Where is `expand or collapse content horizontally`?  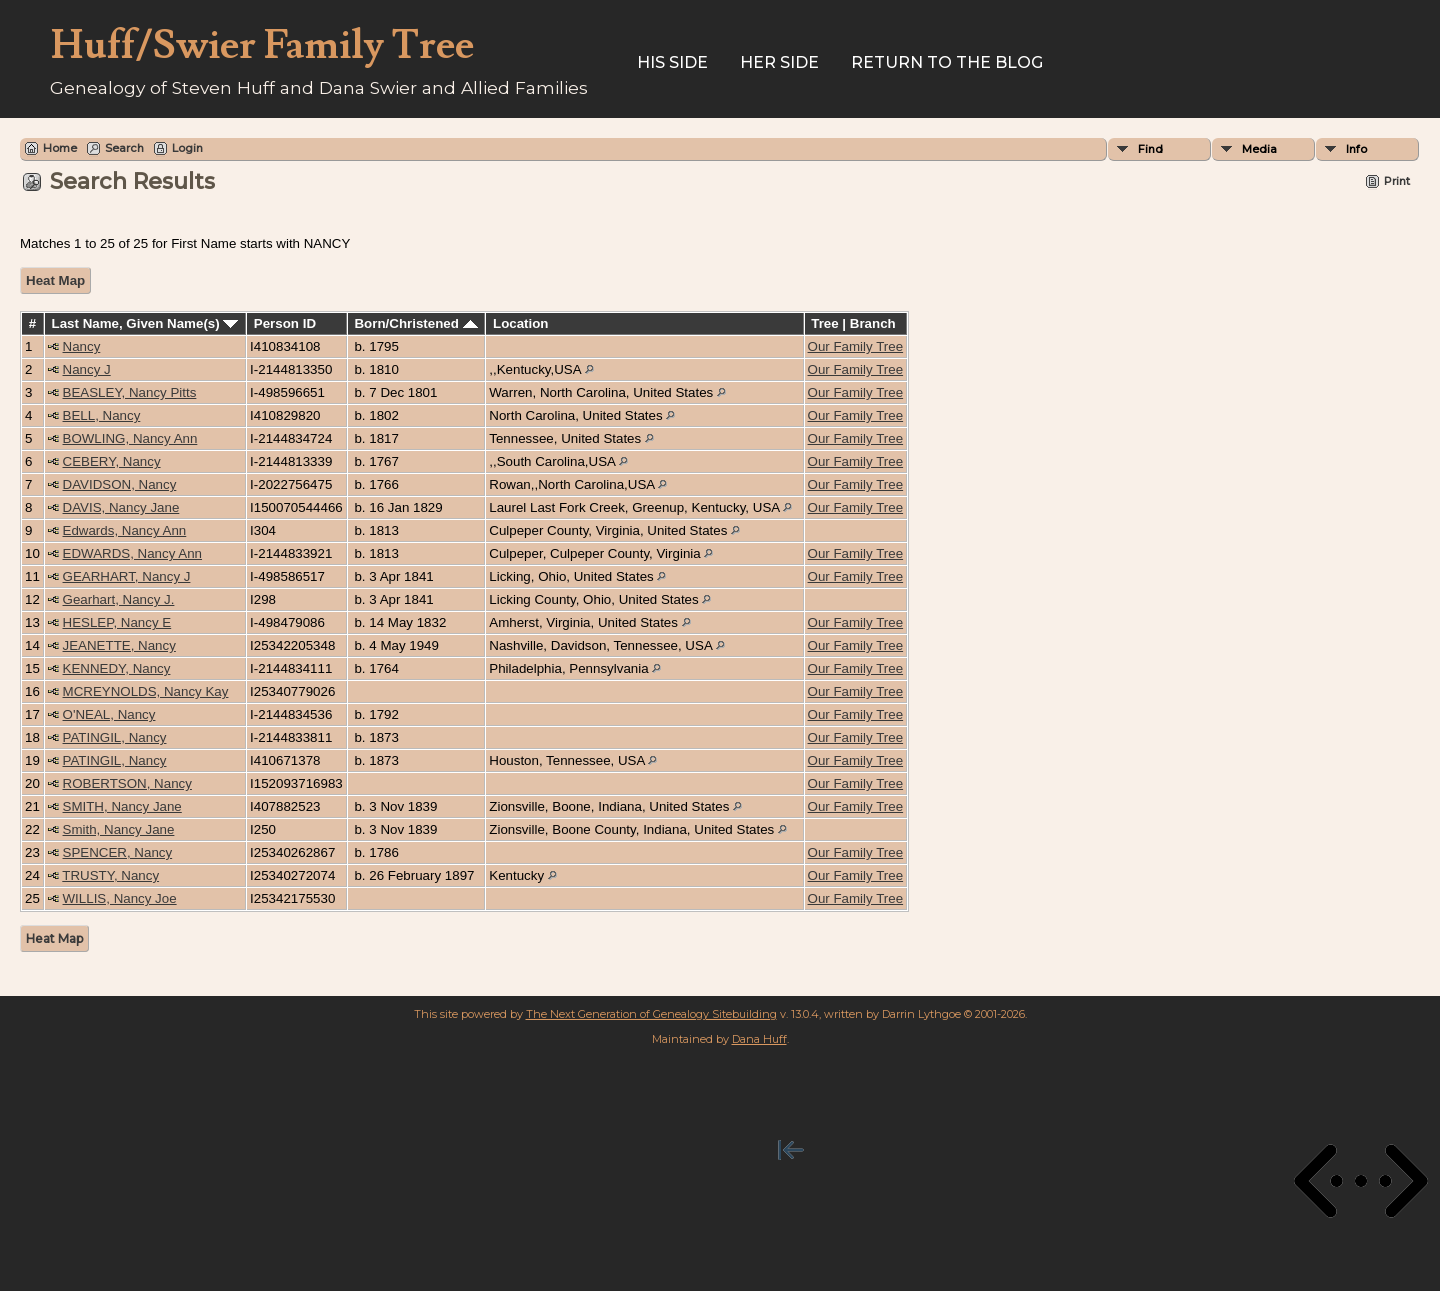 expand or collapse content horizontally is located at coordinates (1361, 1181).